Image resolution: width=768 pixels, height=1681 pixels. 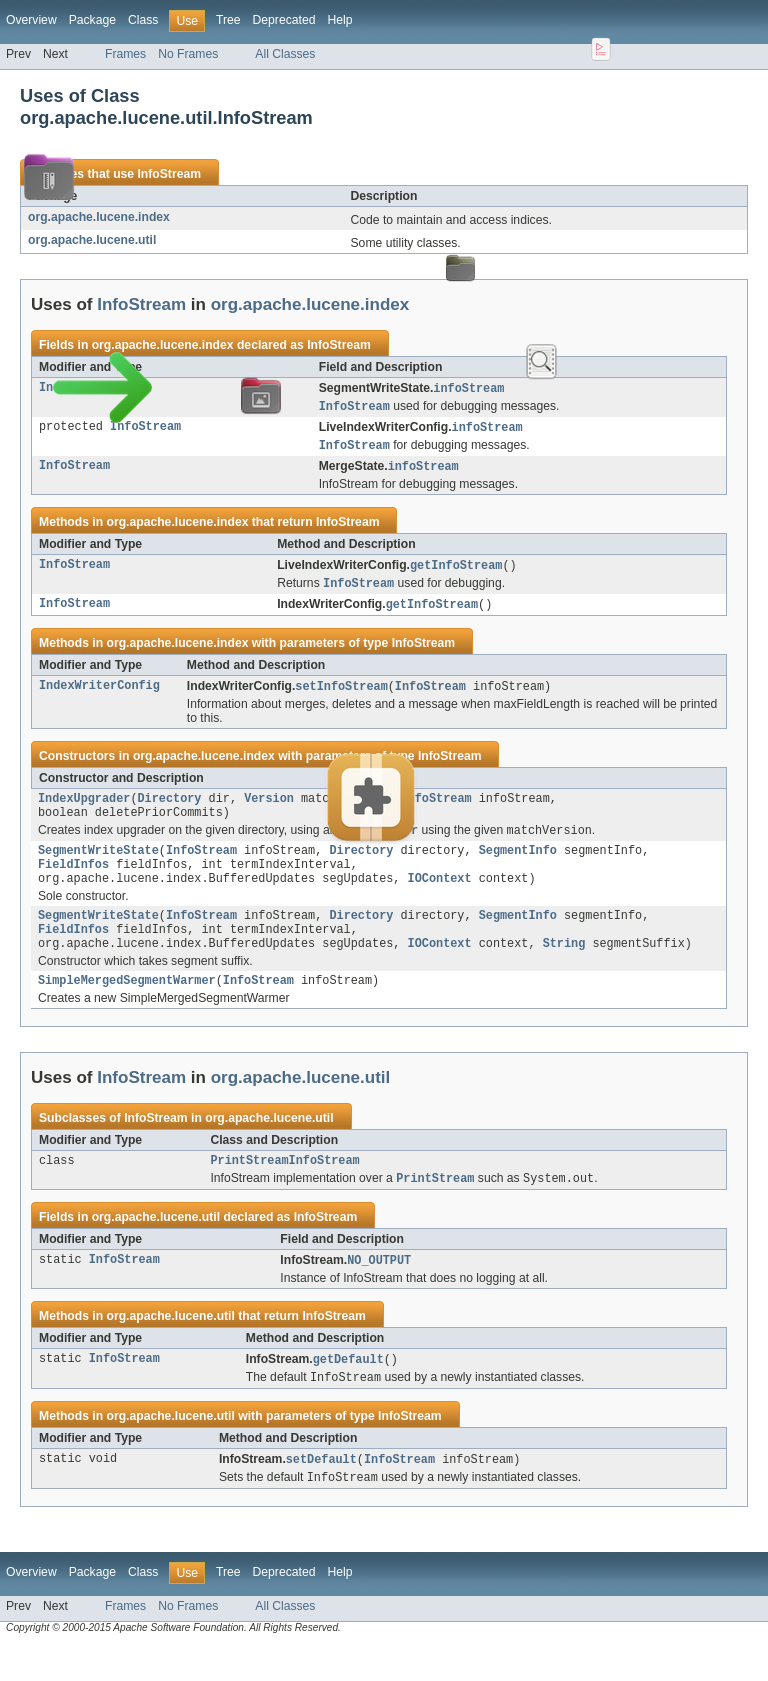 I want to click on open the system logs application, so click(x=541, y=361).